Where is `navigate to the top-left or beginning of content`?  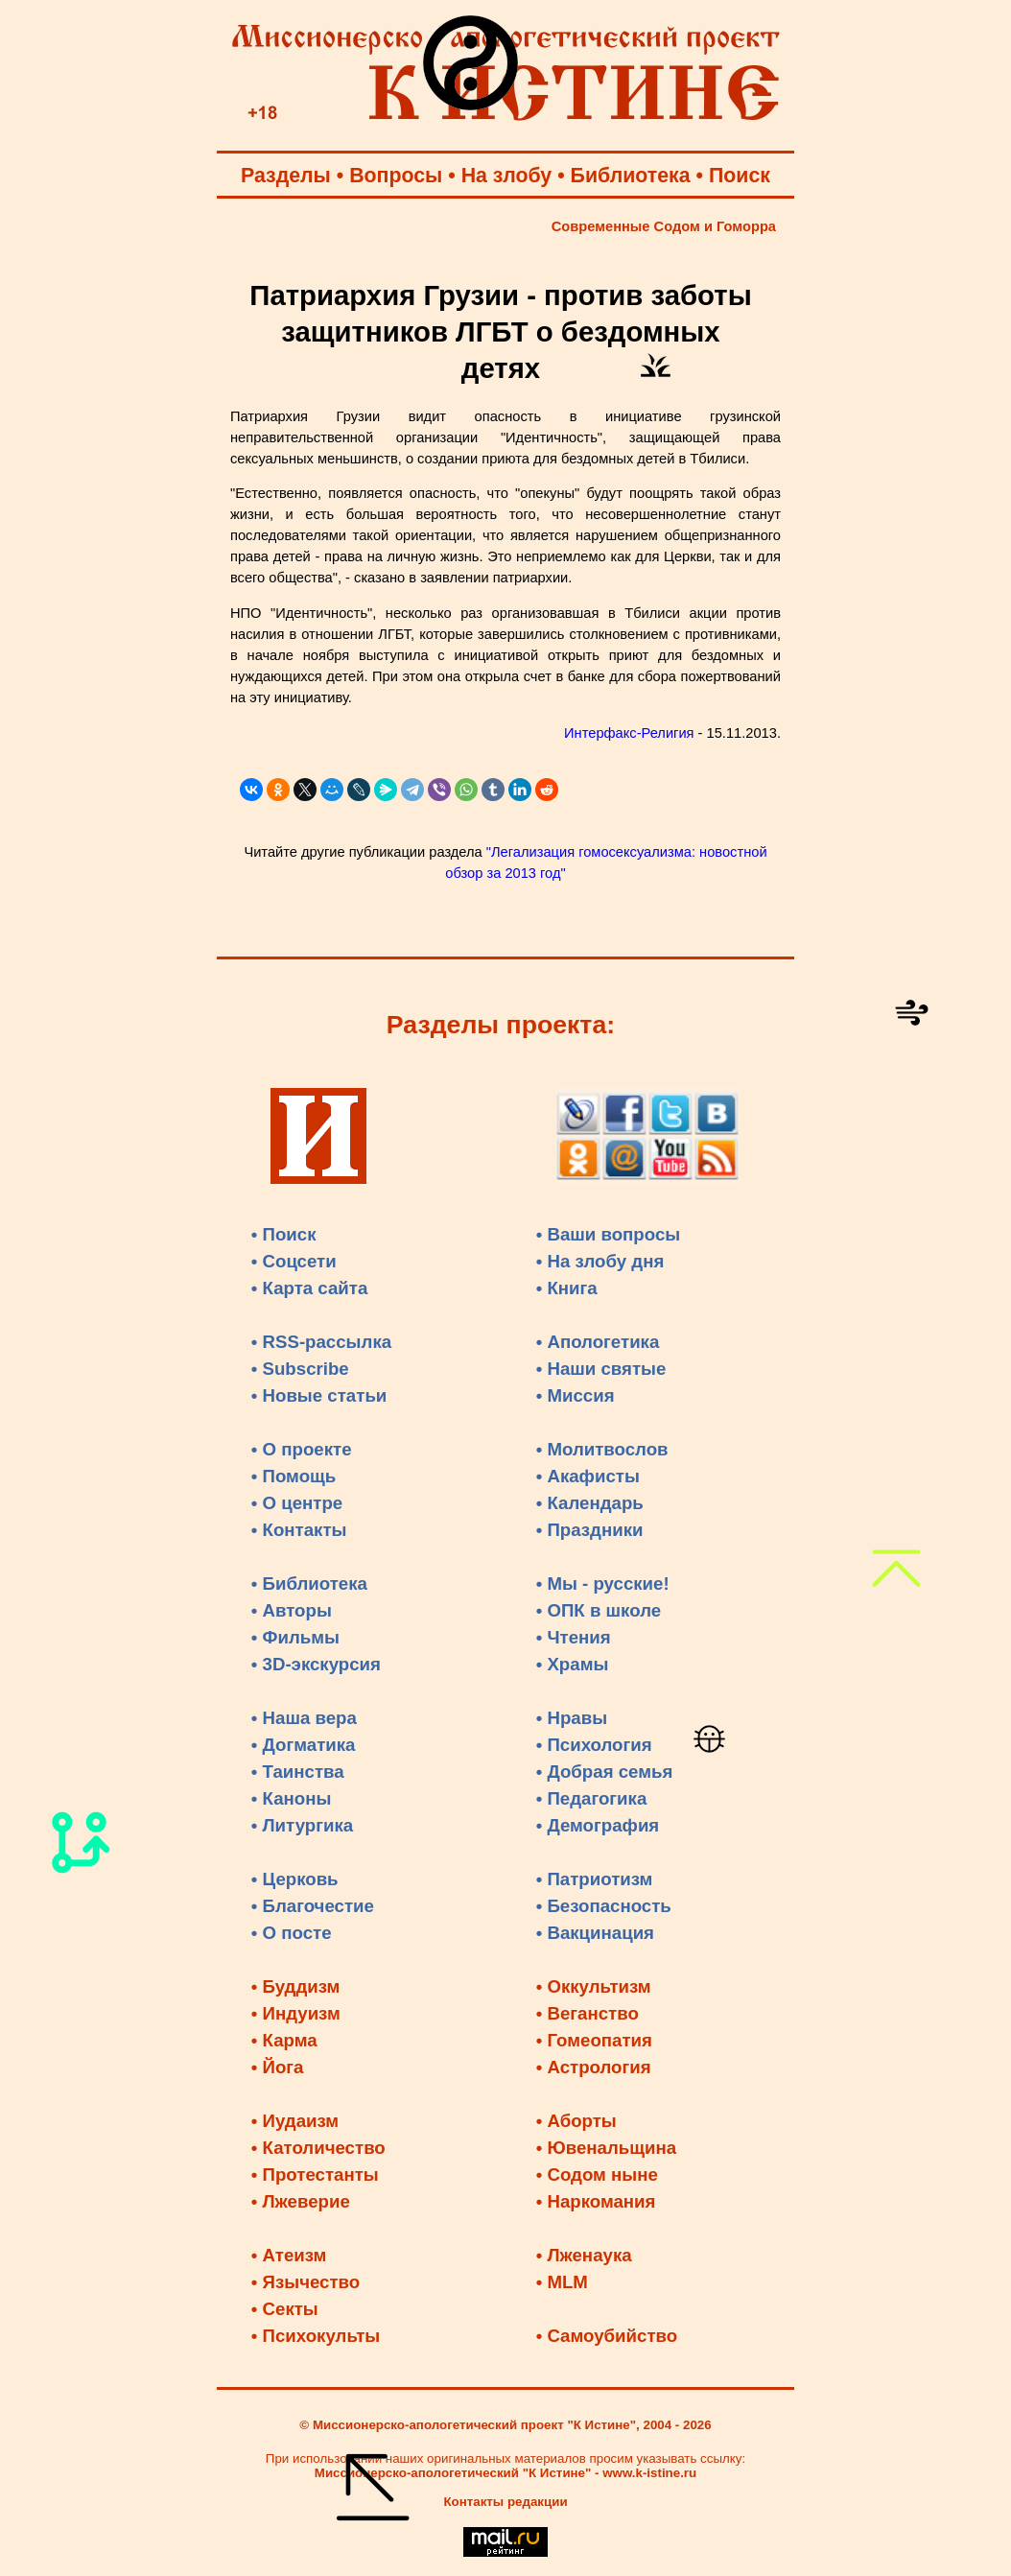
navigate to the top-left or beginning of content is located at coordinates (369, 2487).